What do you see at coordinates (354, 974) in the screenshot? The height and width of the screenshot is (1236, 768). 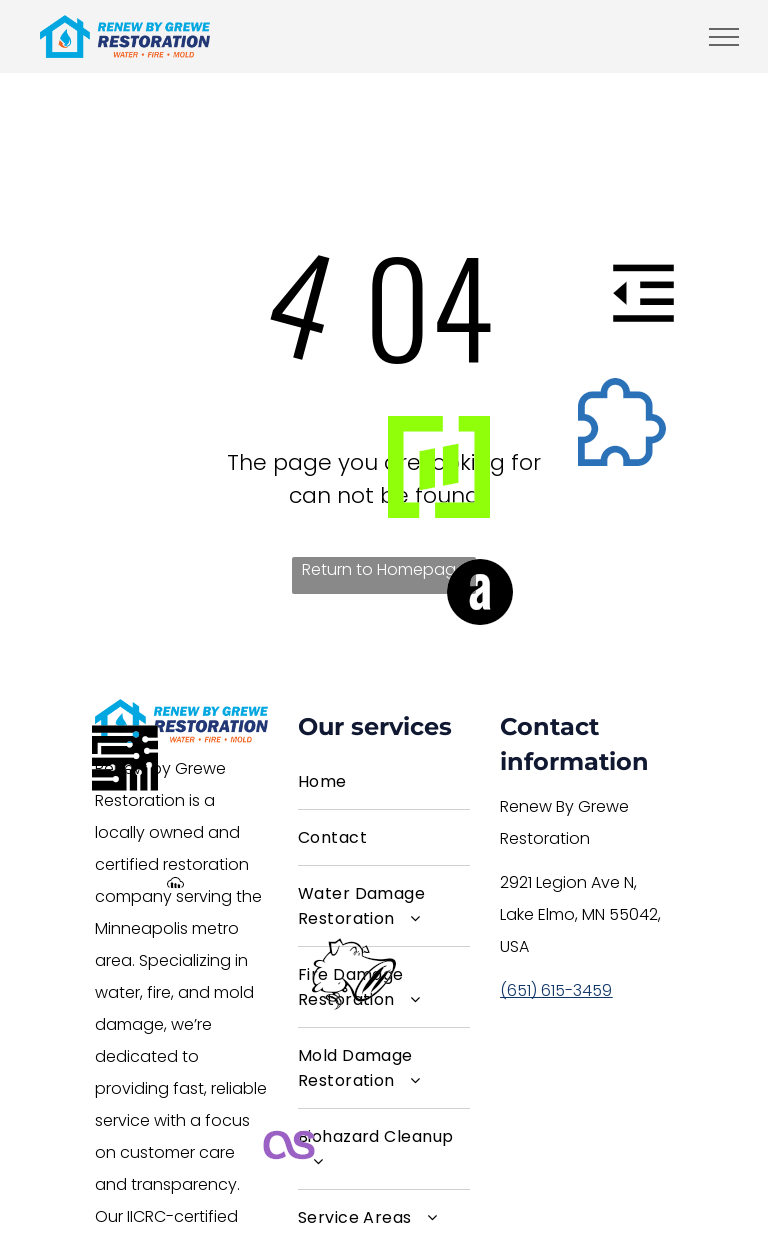 I see `snort network intrusion detection system logo` at bounding box center [354, 974].